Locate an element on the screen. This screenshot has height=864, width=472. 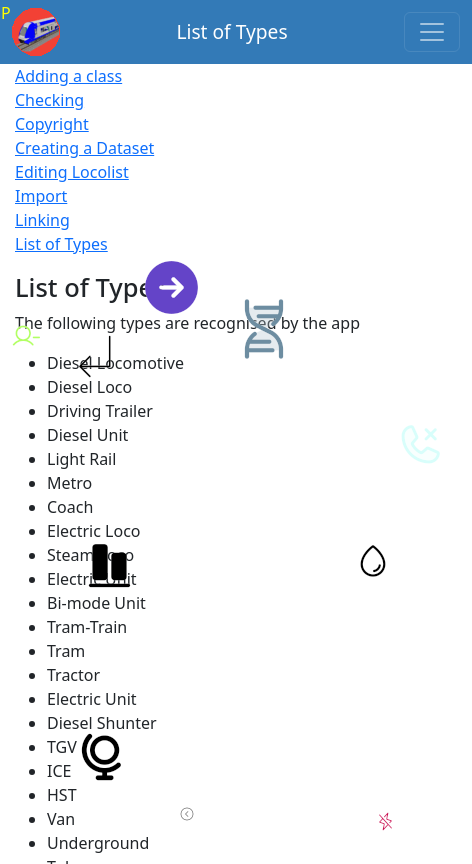
go back to the previous screen is located at coordinates (187, 814).